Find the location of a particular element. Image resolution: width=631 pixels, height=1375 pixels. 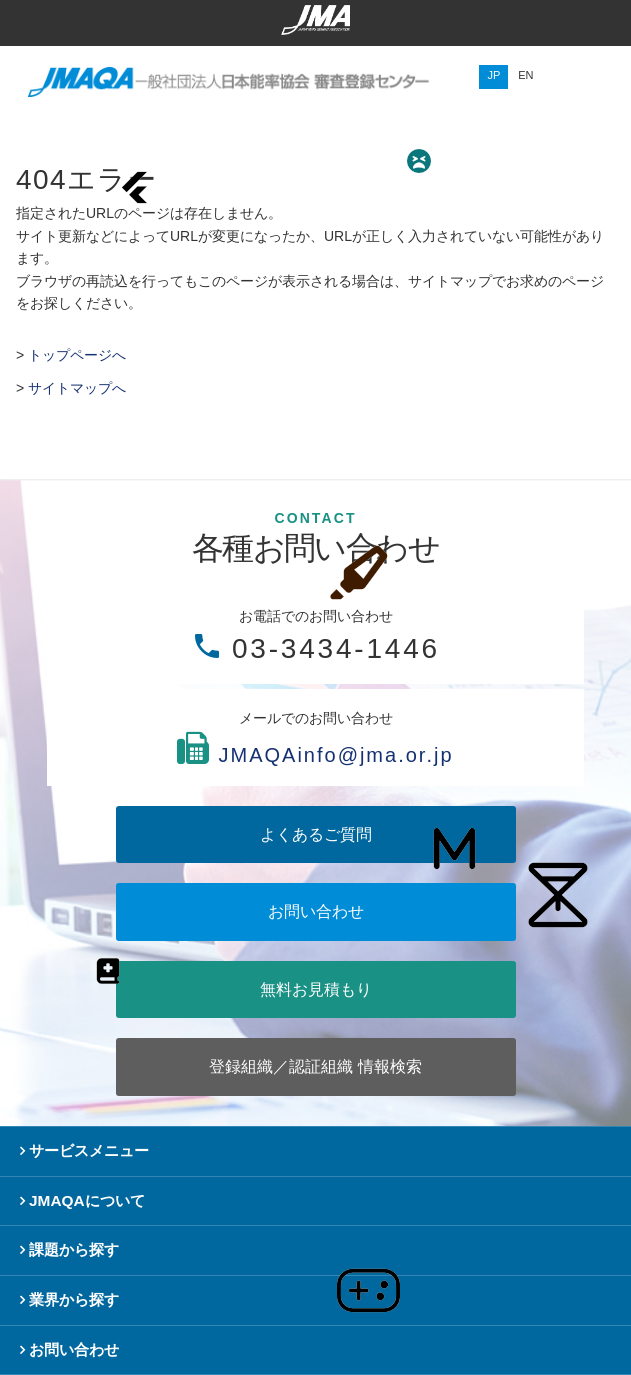

flutter framework logo is located at coordinates (134, 187).